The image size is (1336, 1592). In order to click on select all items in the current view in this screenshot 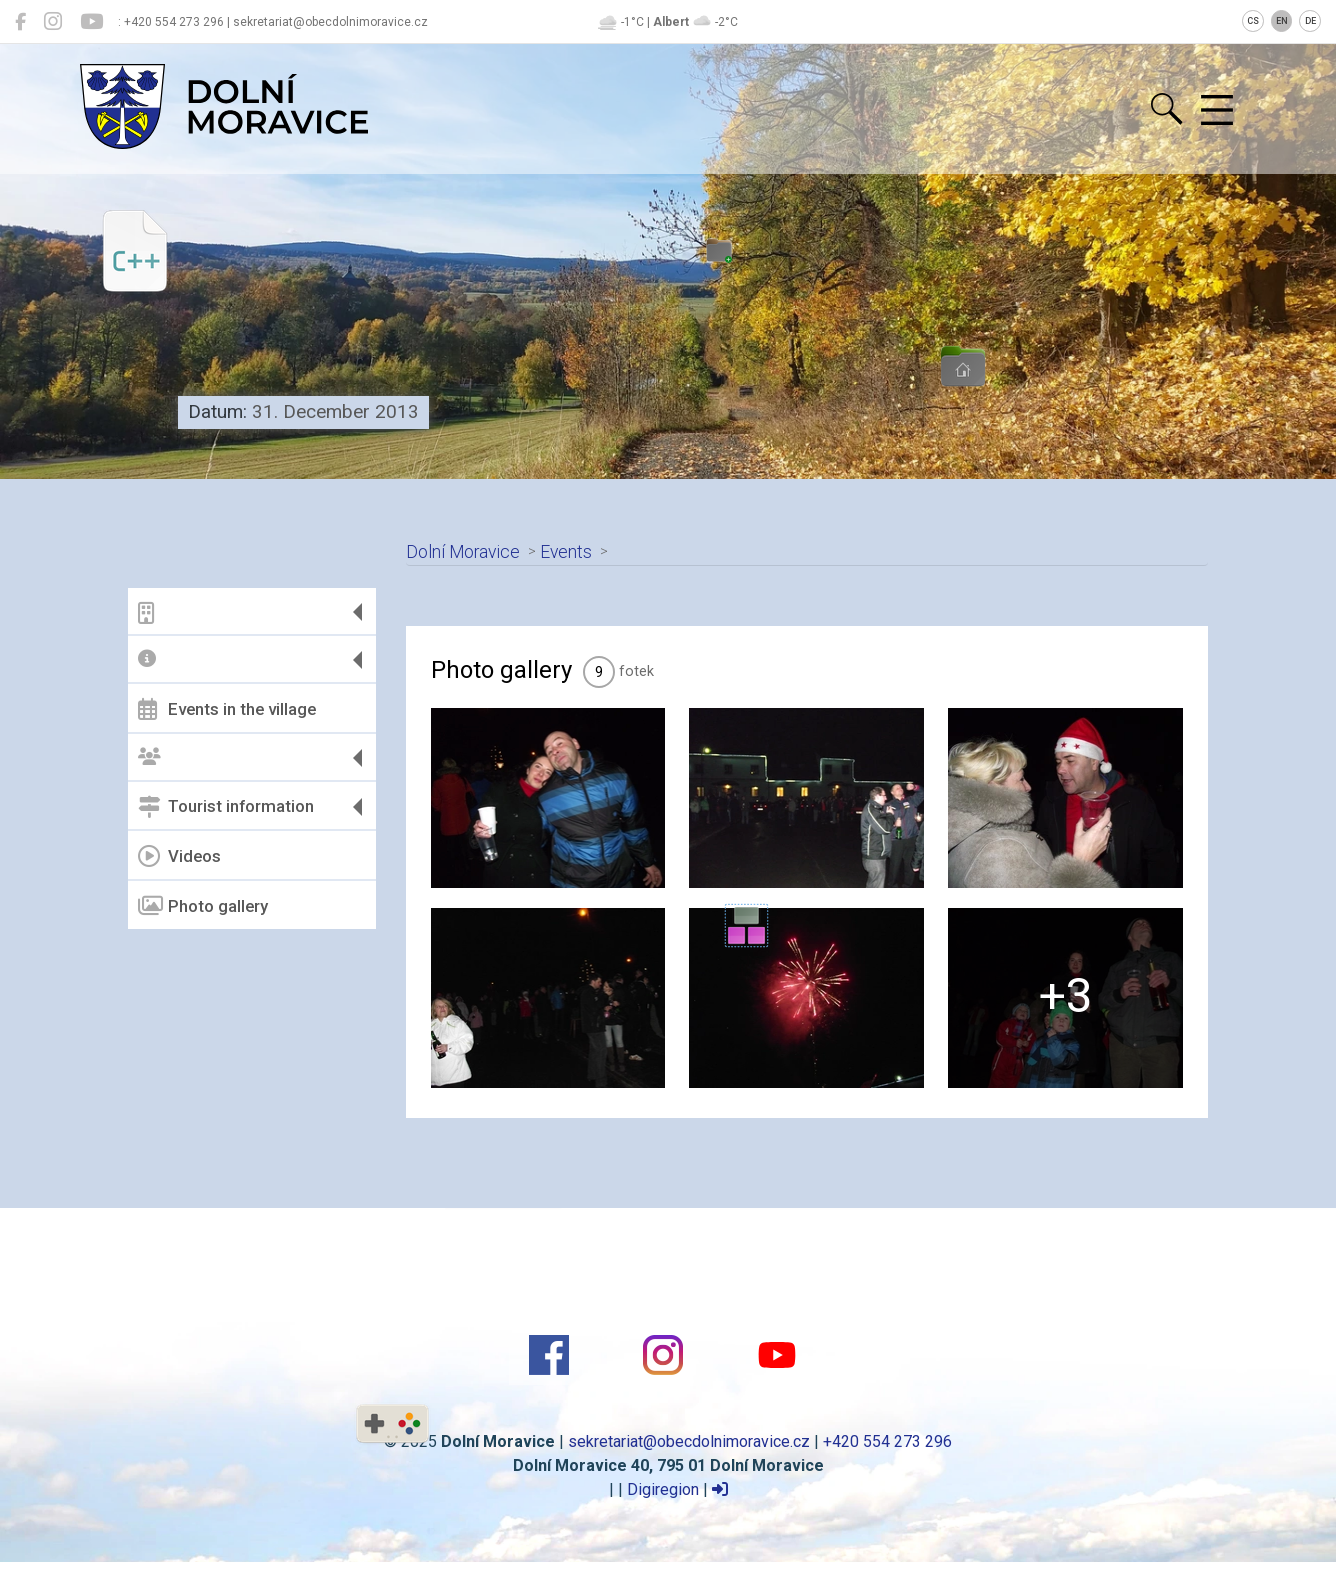, I will do `click(746, 925)`.